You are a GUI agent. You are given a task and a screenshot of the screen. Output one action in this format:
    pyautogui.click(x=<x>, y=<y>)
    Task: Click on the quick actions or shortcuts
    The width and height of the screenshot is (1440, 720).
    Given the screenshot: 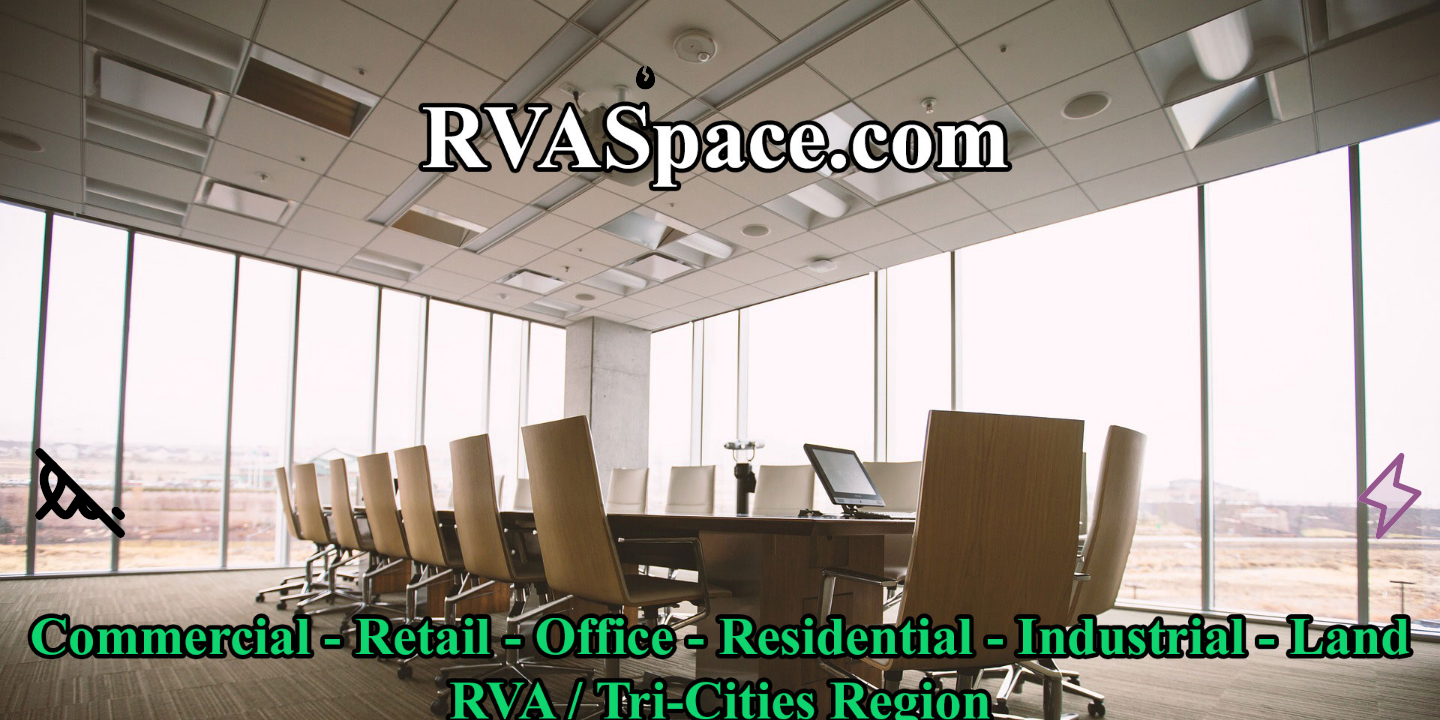 What is the action you would take?
    pyautogui.click(x=1390, y=496)
    